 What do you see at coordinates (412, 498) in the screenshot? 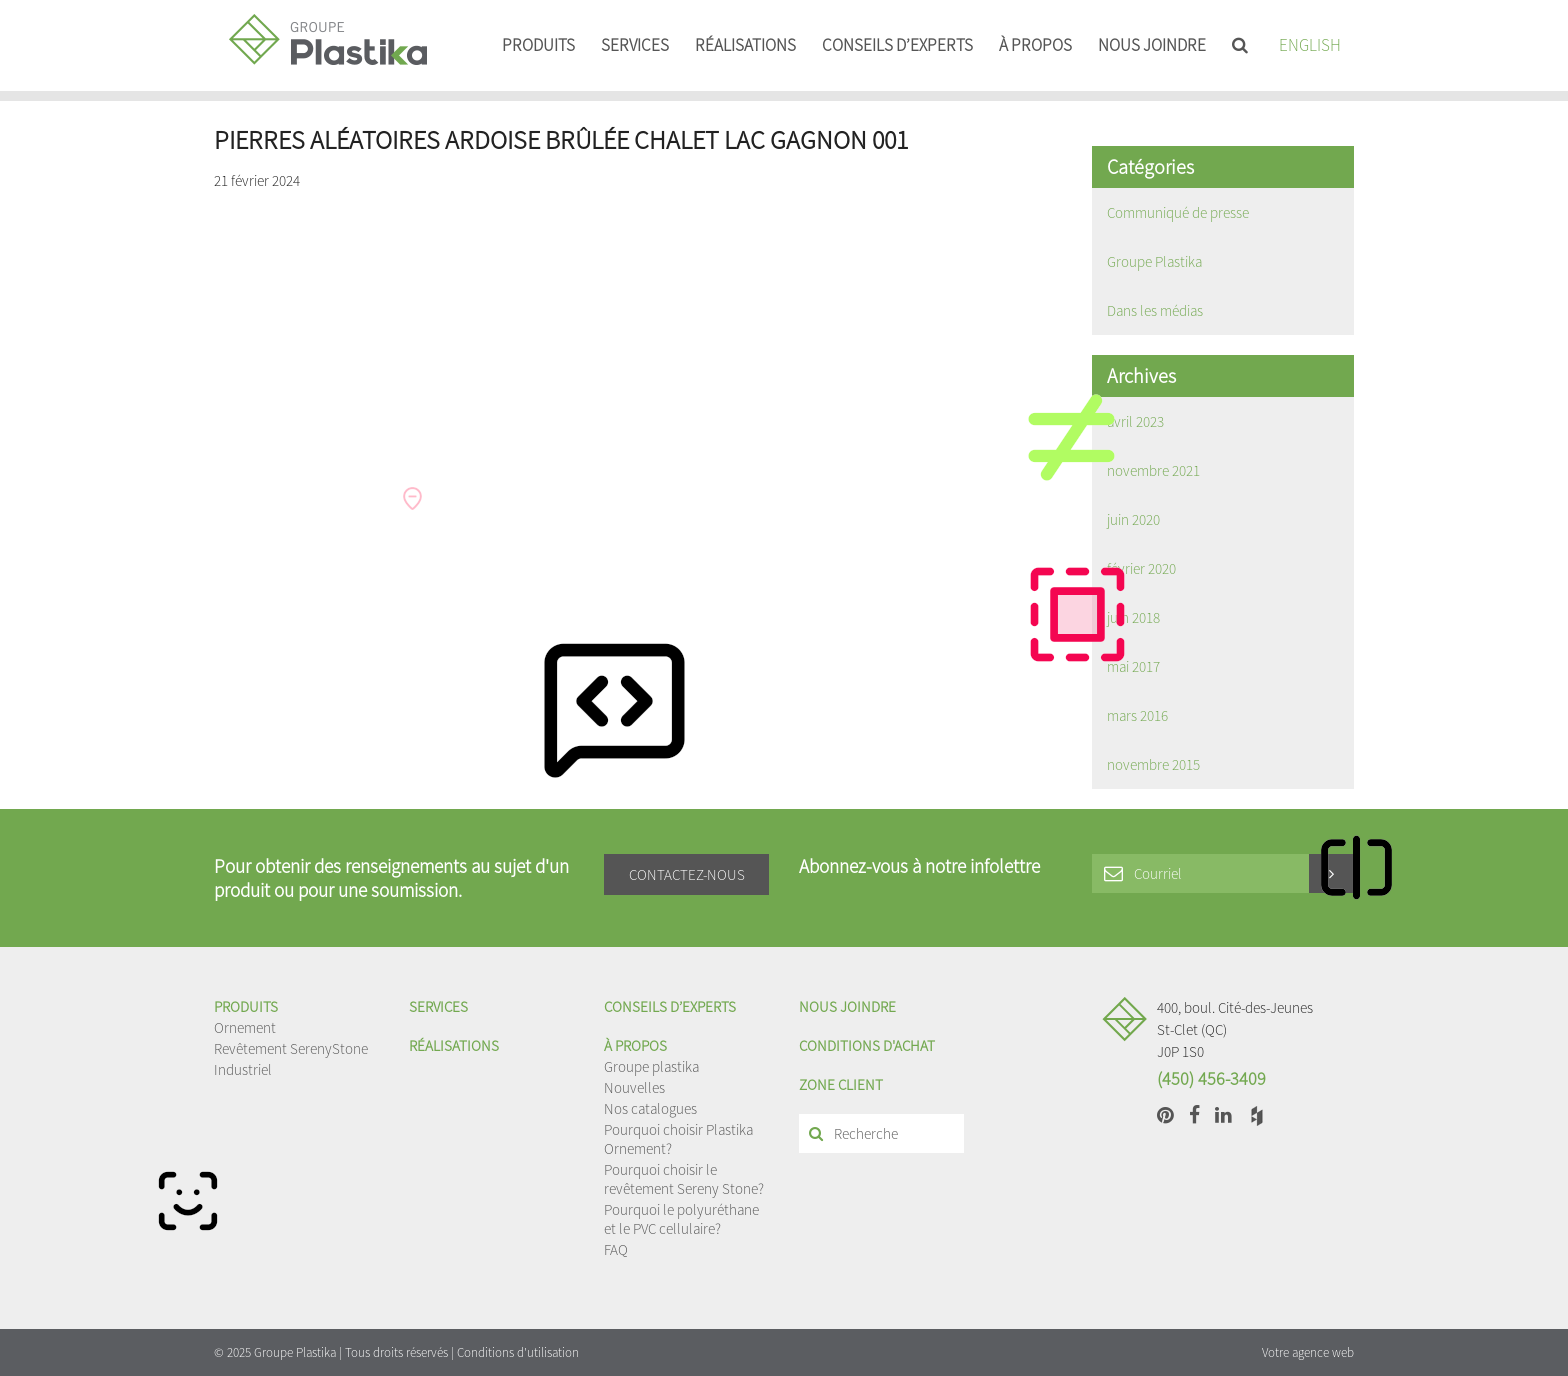
I see `remove a saved location` at bounding box center [412, 498].